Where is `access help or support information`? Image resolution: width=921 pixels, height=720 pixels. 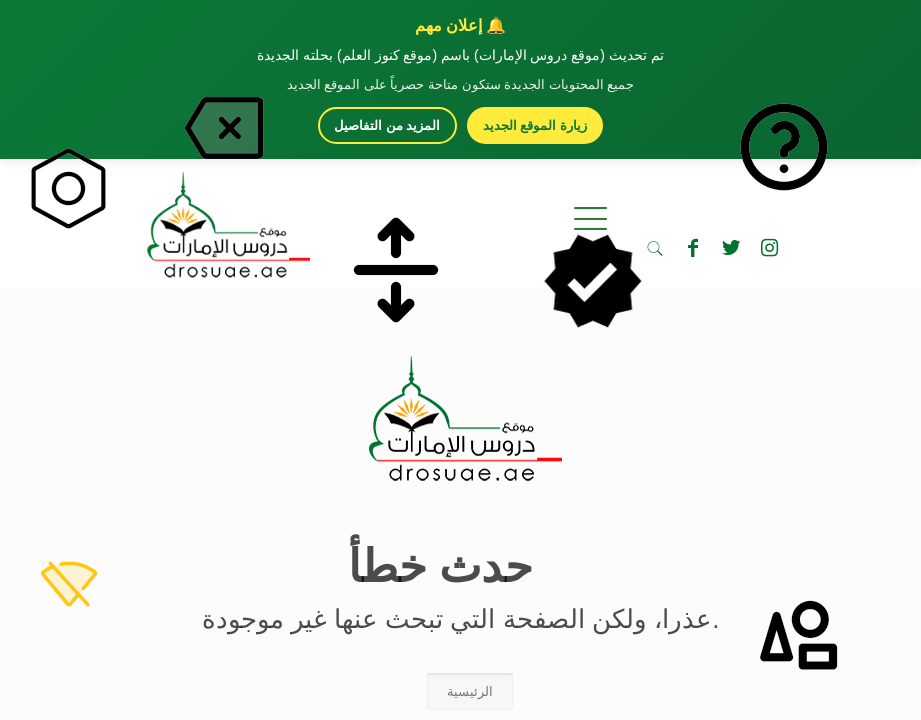 access help or support information is located at coordinates (784, 147).